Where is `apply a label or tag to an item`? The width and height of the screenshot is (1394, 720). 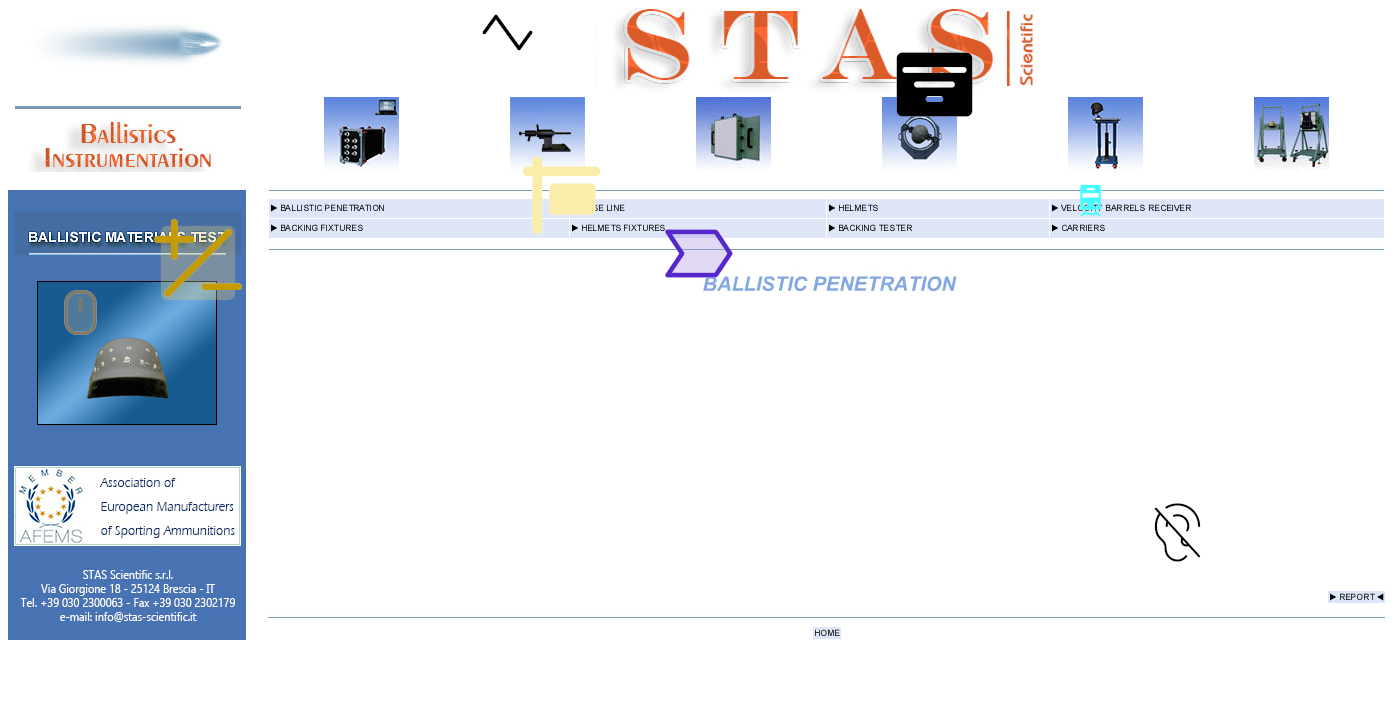
apply a label or tag to an item is located at coordinates (696, 253).